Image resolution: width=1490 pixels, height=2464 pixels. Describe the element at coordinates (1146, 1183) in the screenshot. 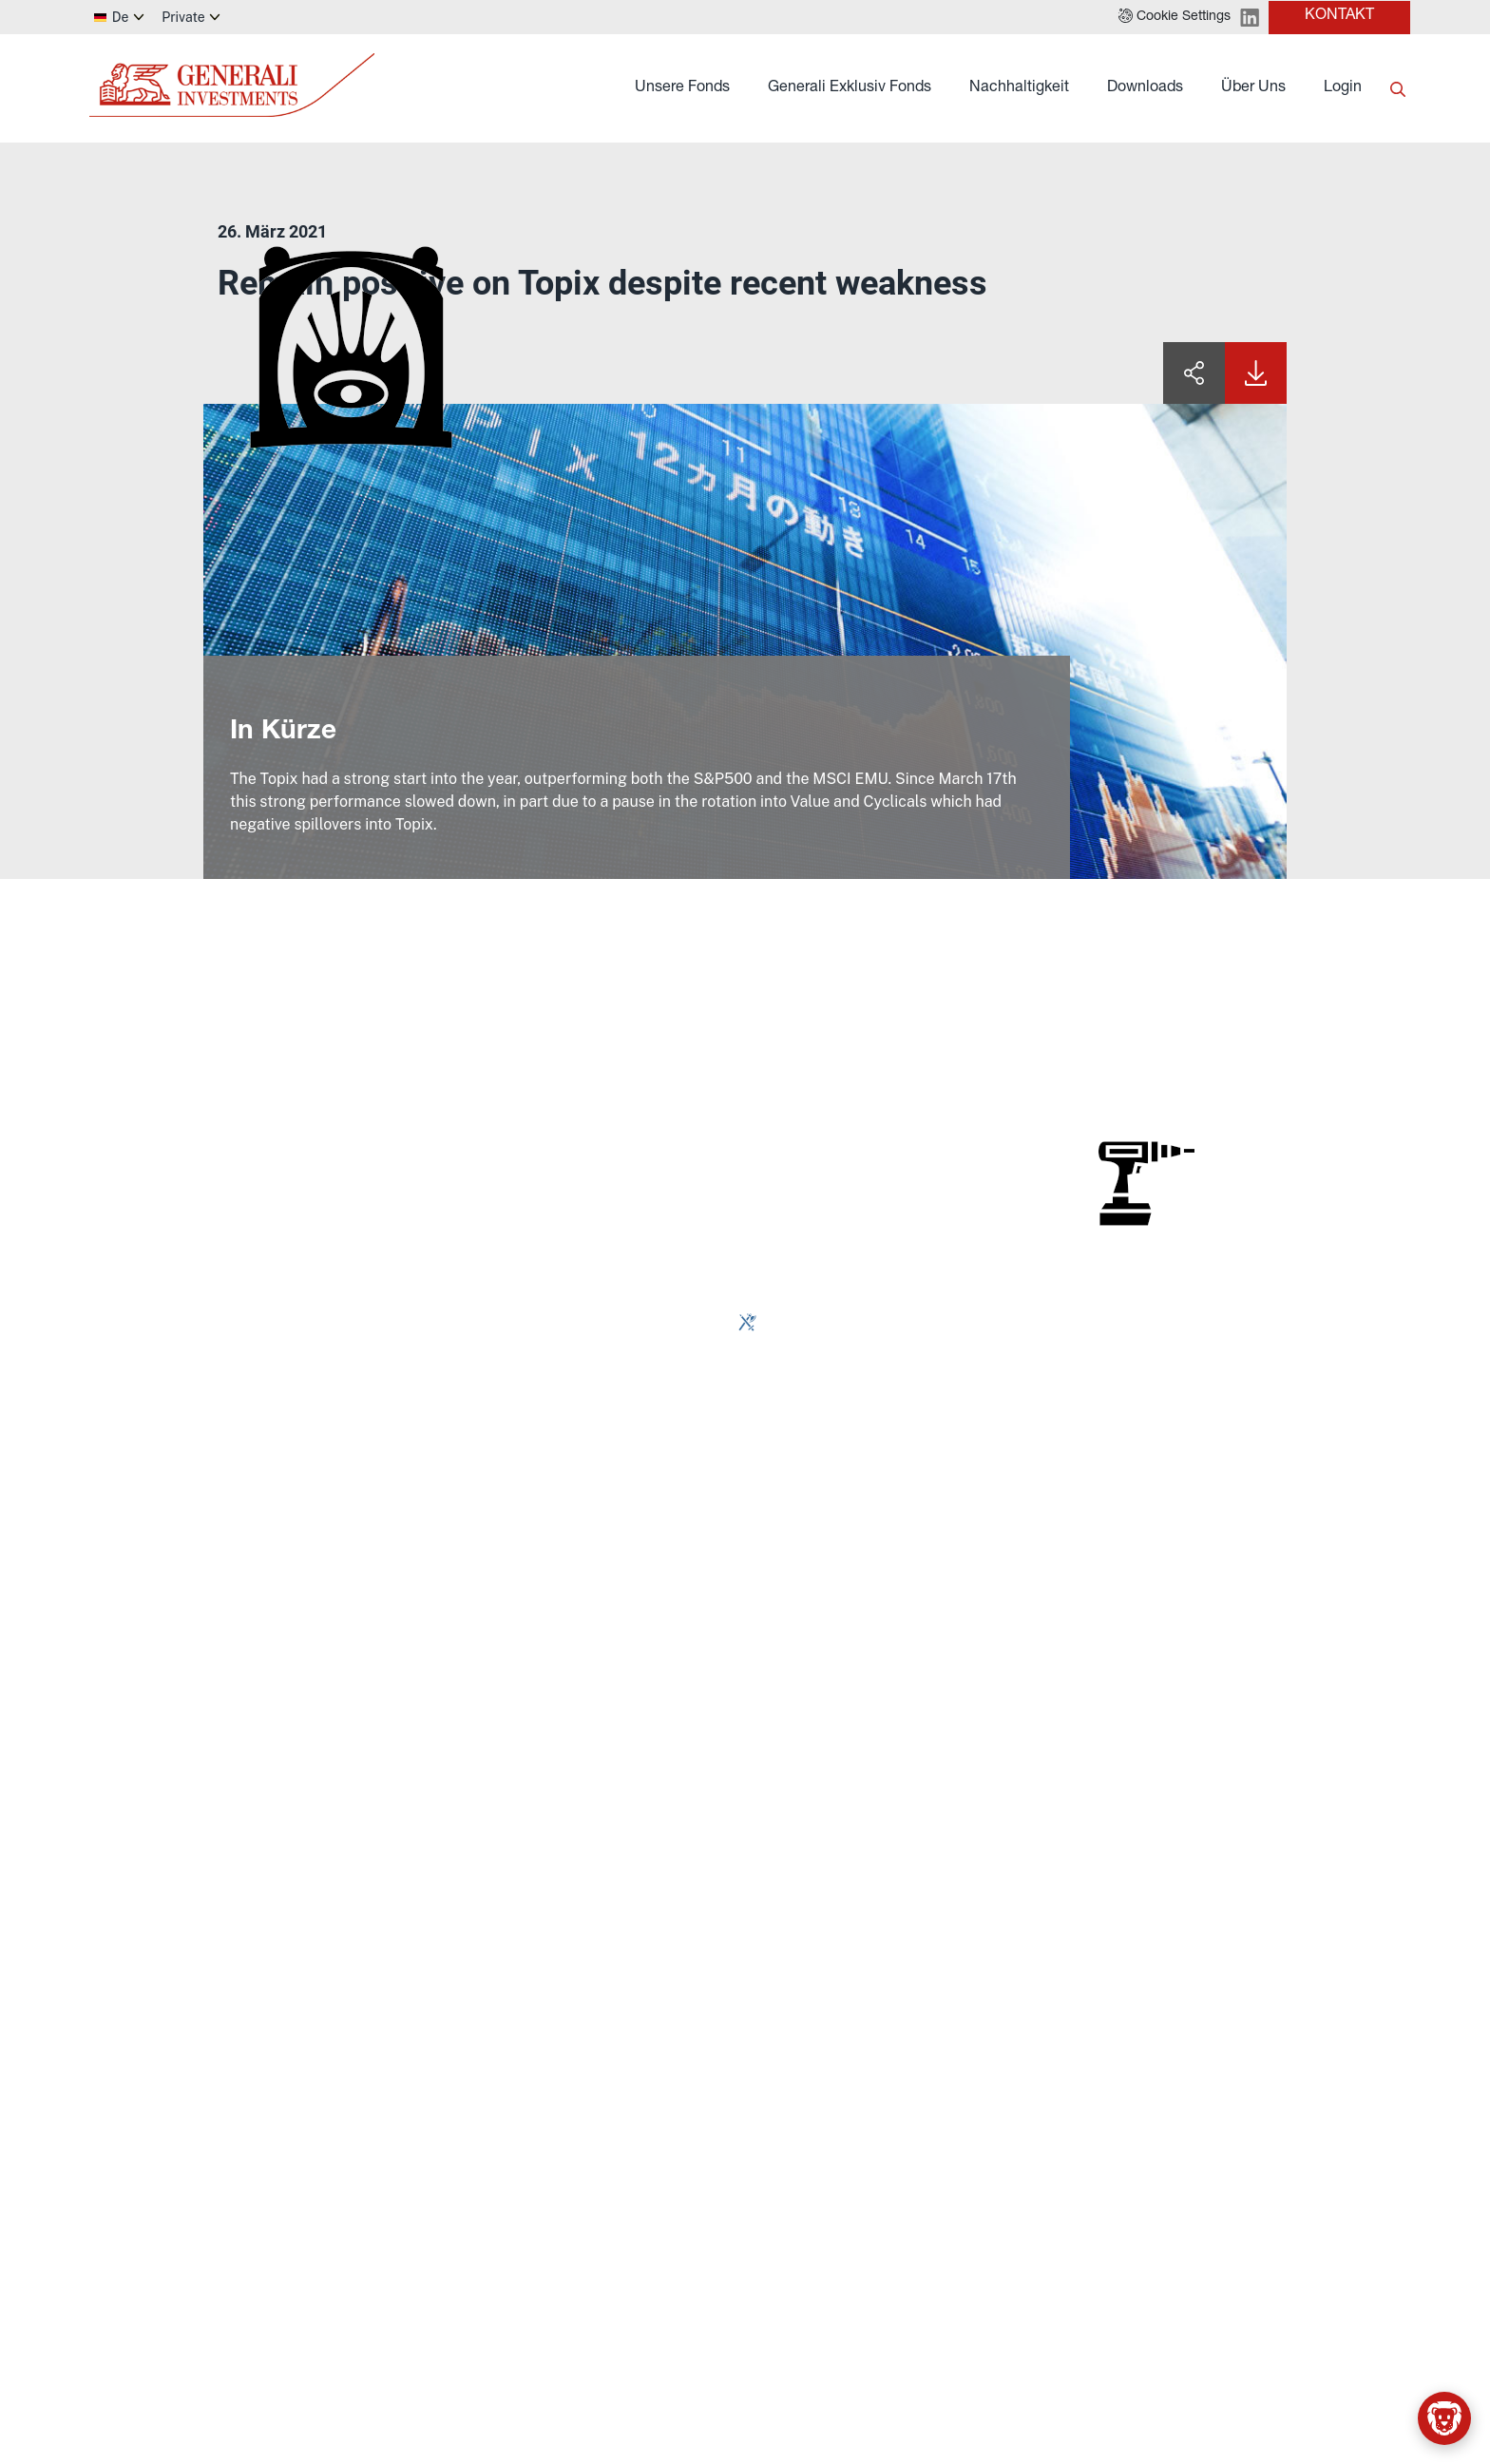

I see `power tools or hardware category` at that location.